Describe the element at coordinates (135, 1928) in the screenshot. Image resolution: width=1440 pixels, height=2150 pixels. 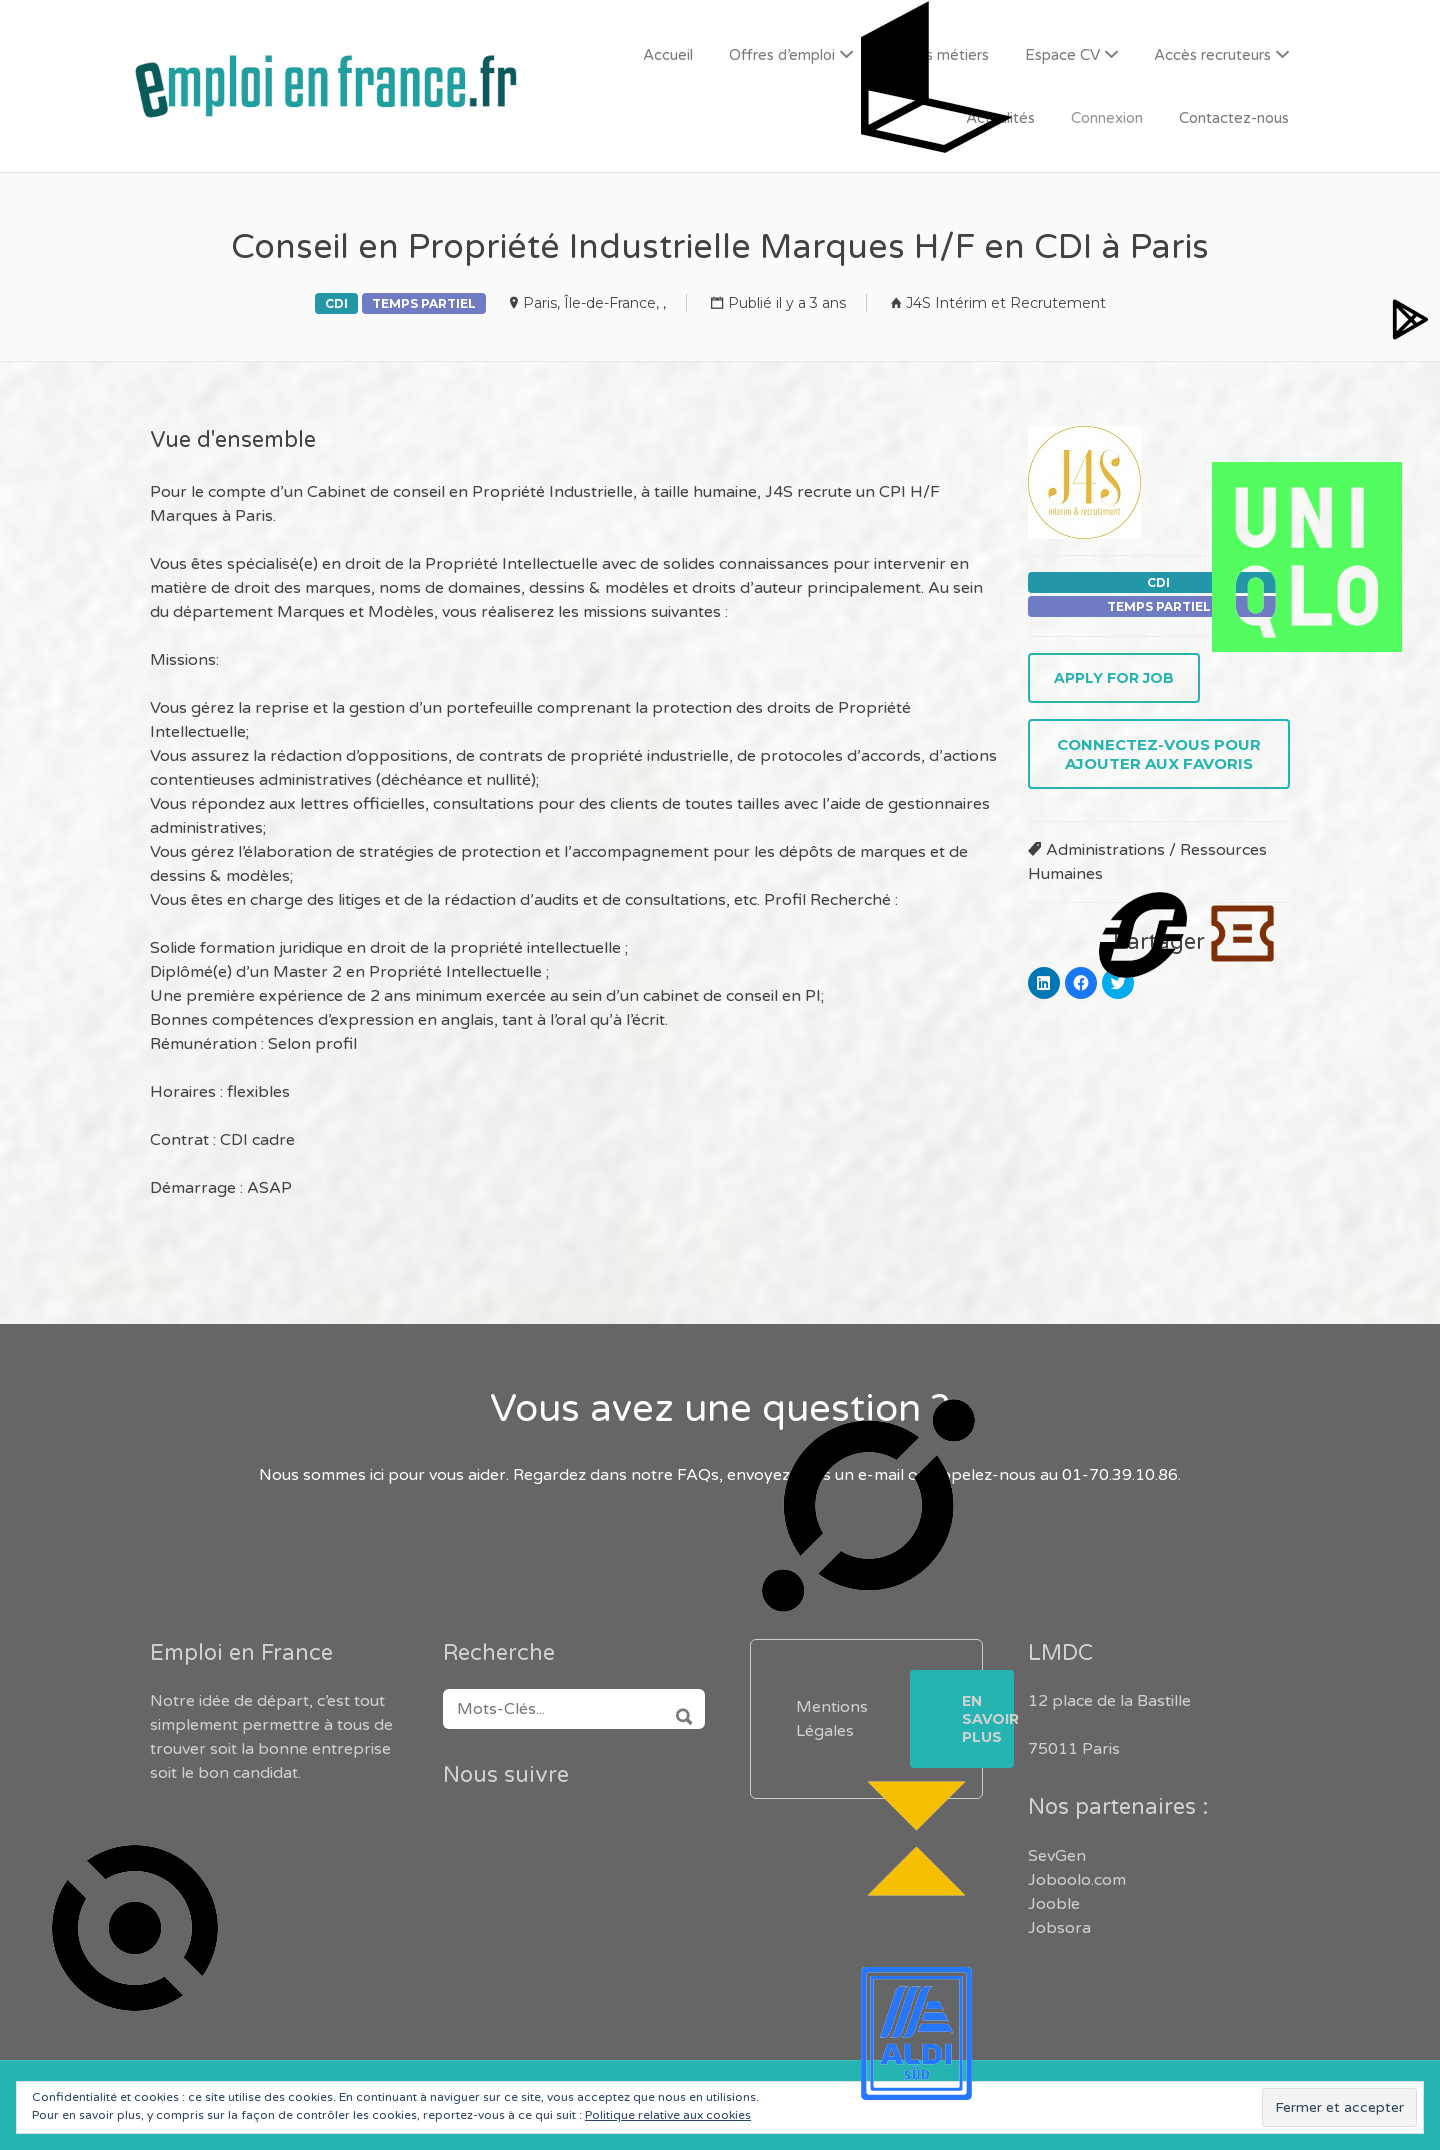
I see `open void linux application` at that location.